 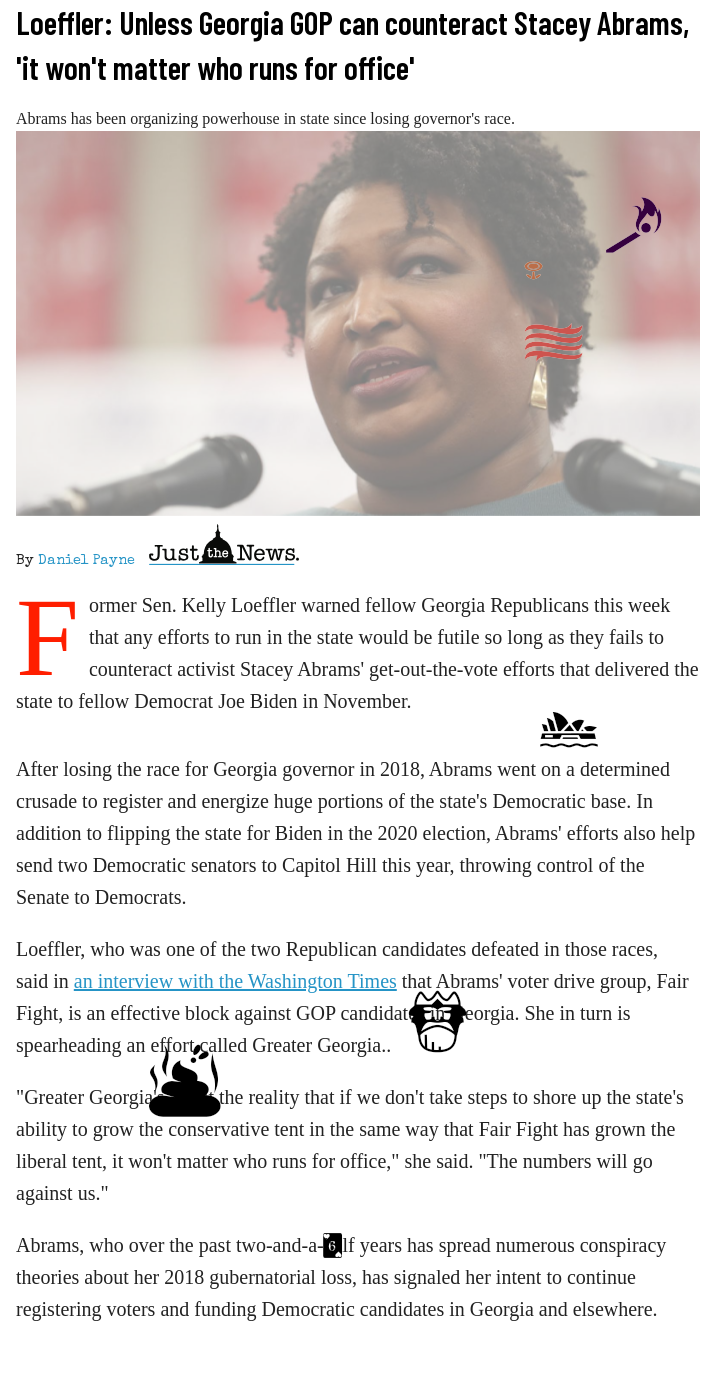 What do you see at coordinates (553, 341) in the screenshot?
I see `indicates water or ocean-related content` at bounding box center [553, 341].